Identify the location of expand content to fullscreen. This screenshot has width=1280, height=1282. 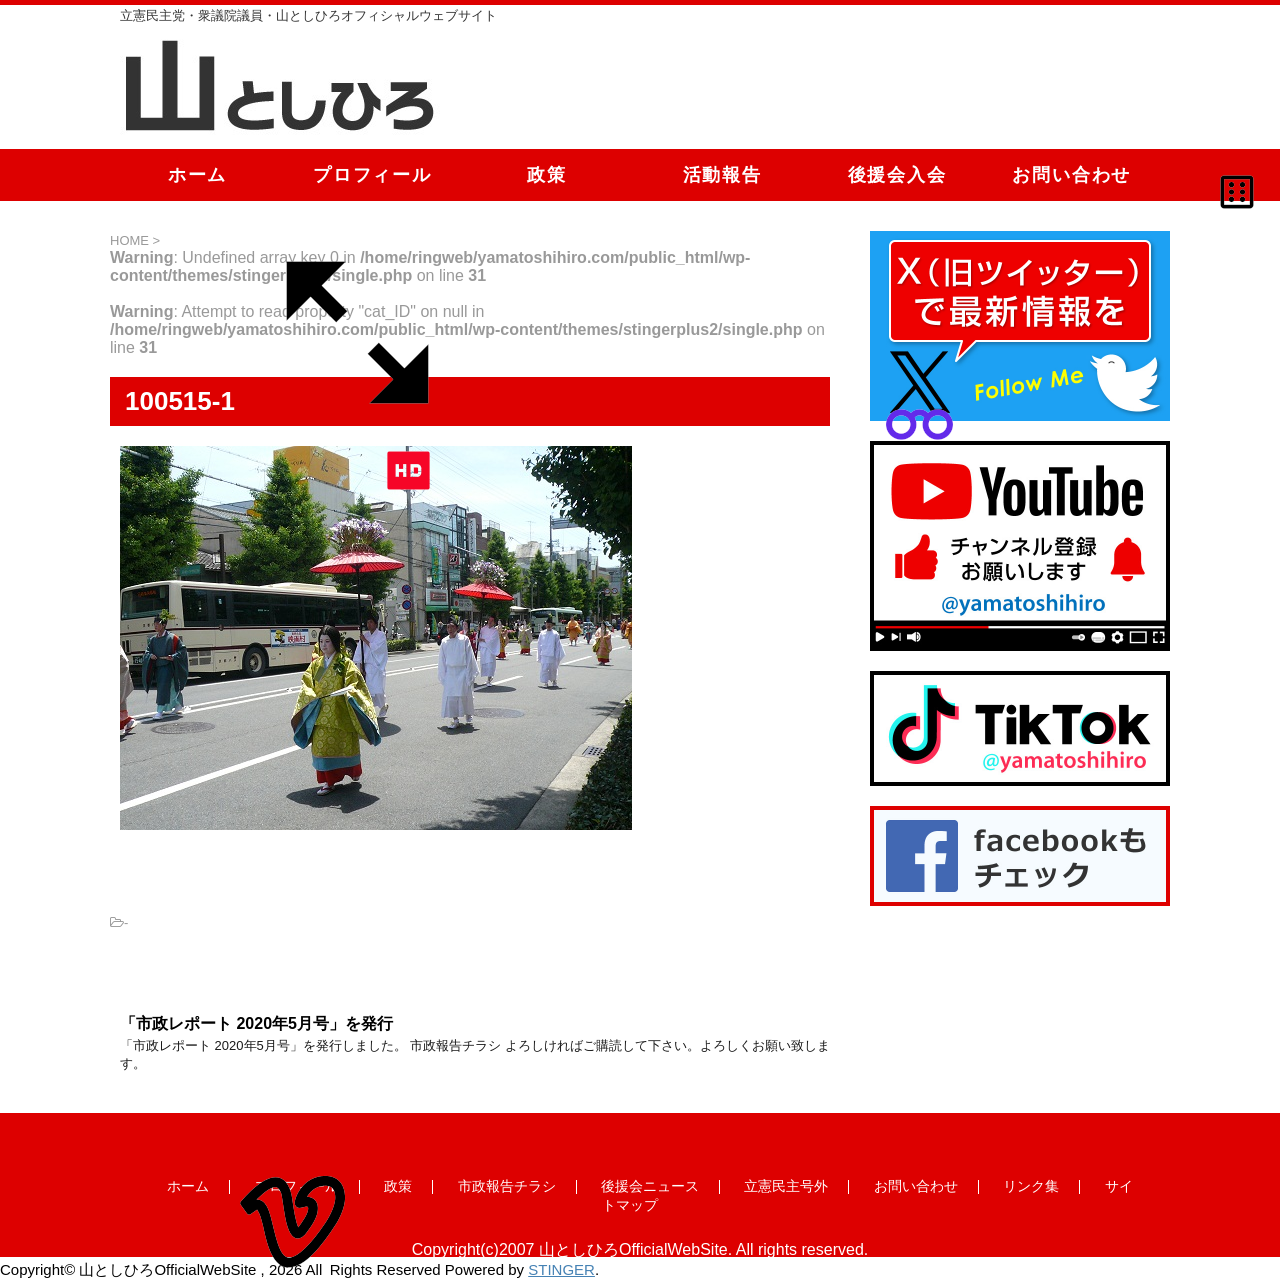
(357, 332).